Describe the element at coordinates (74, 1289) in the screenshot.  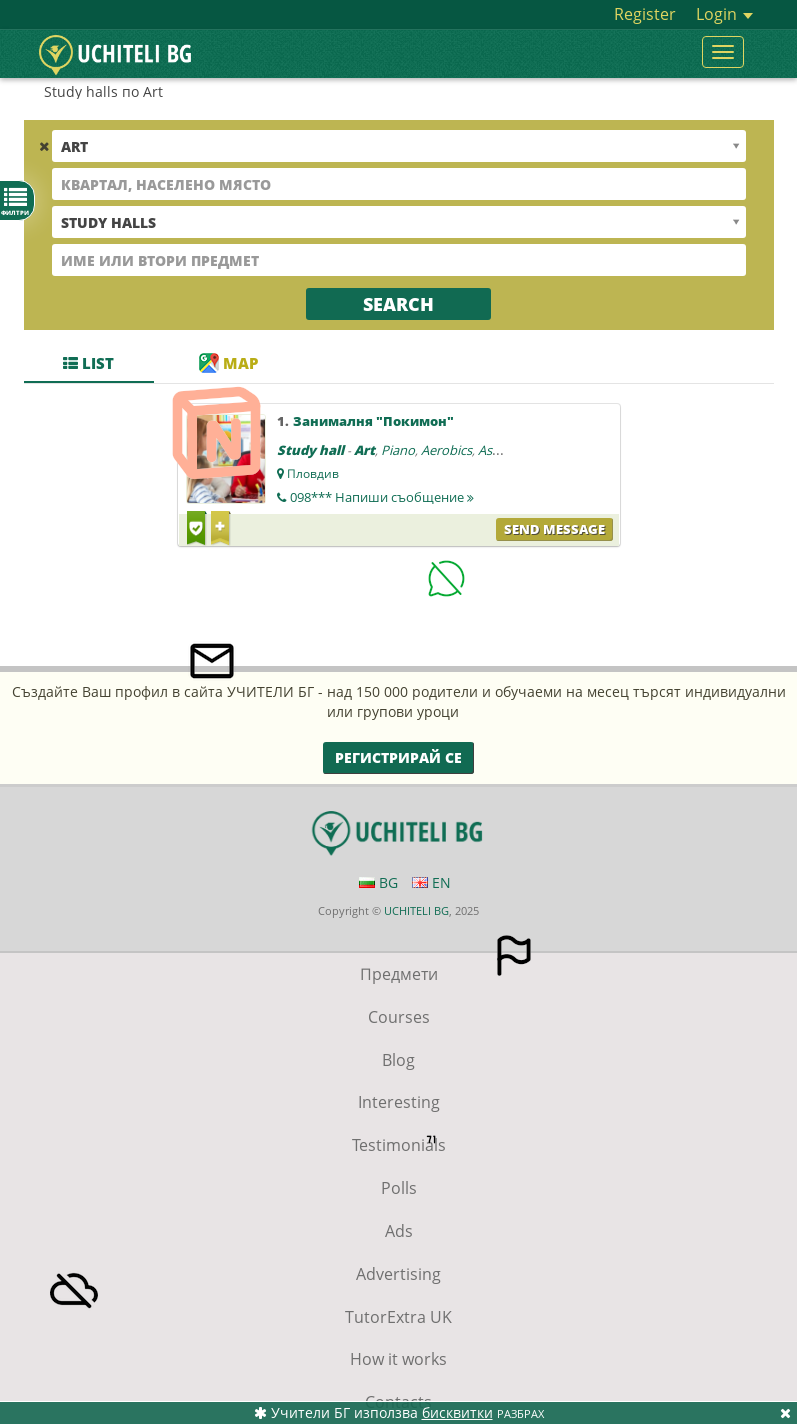
I see `indicates no cloud connection or offline status` at that location.